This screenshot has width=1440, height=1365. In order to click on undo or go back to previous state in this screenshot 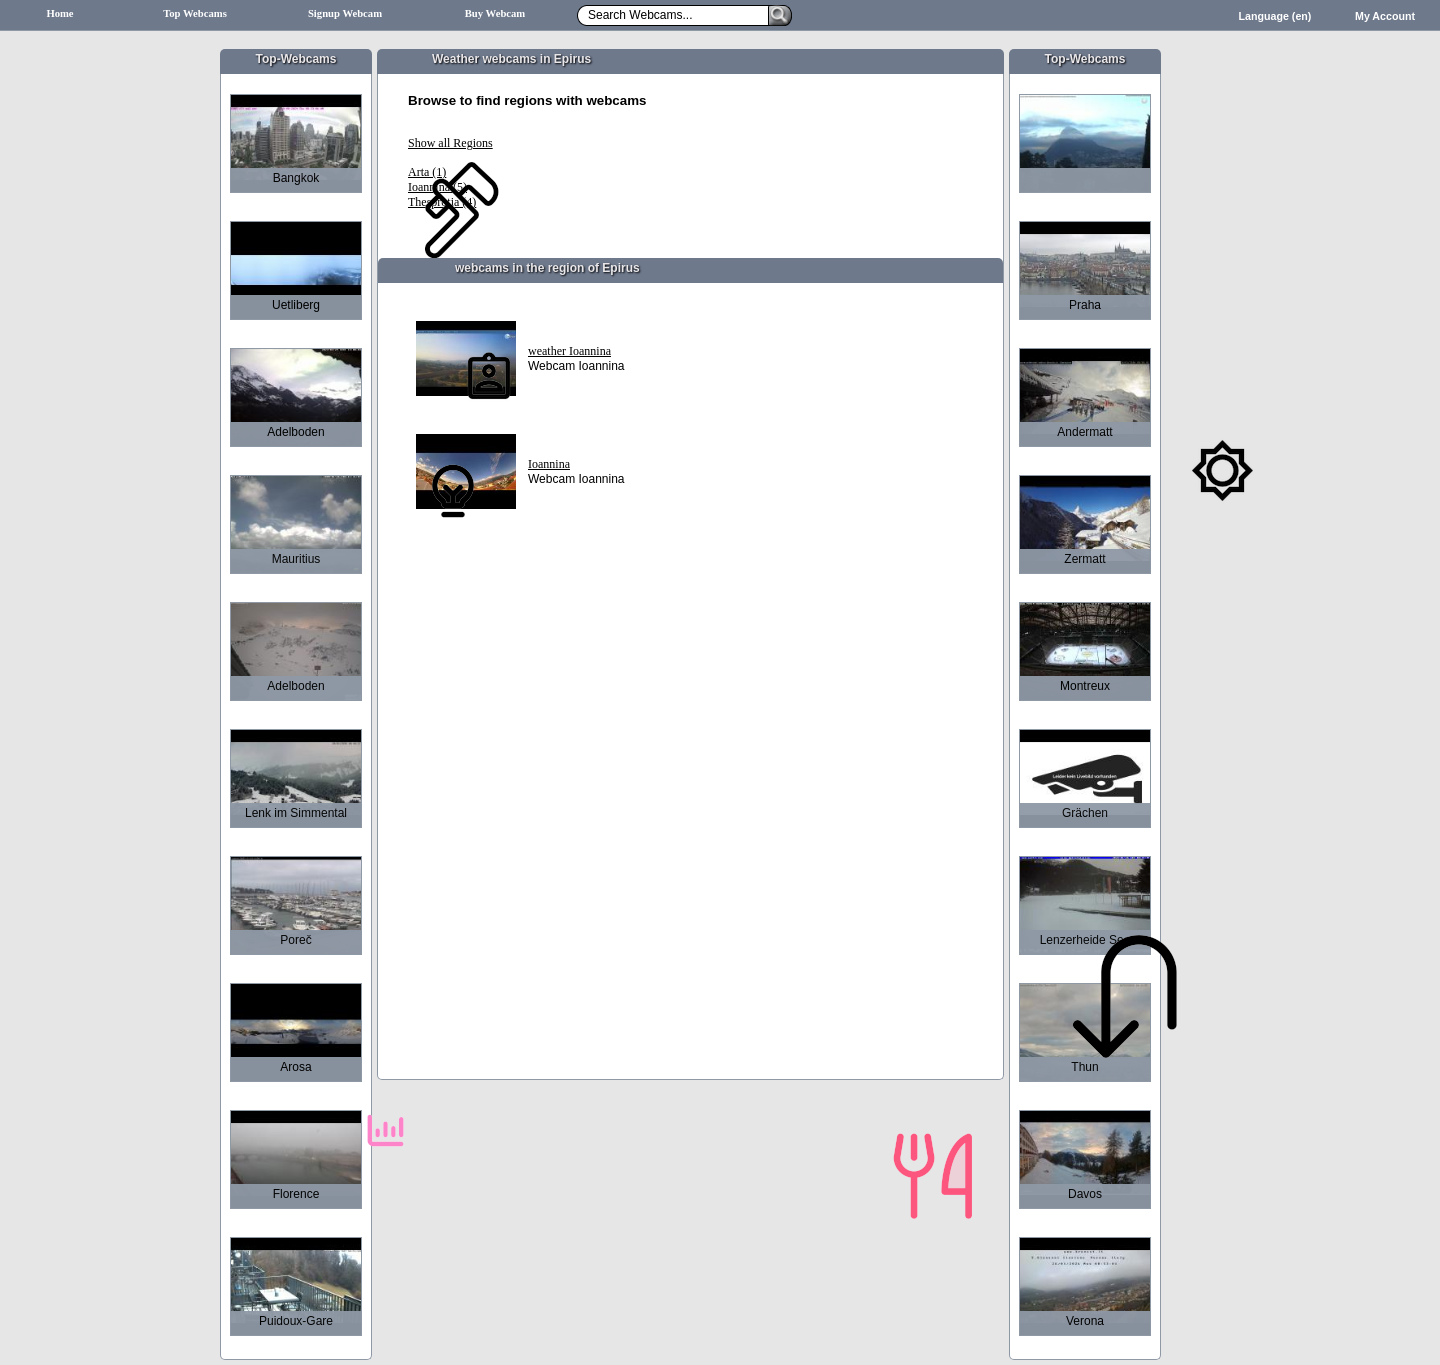, I will do `click(1129, 996)`.